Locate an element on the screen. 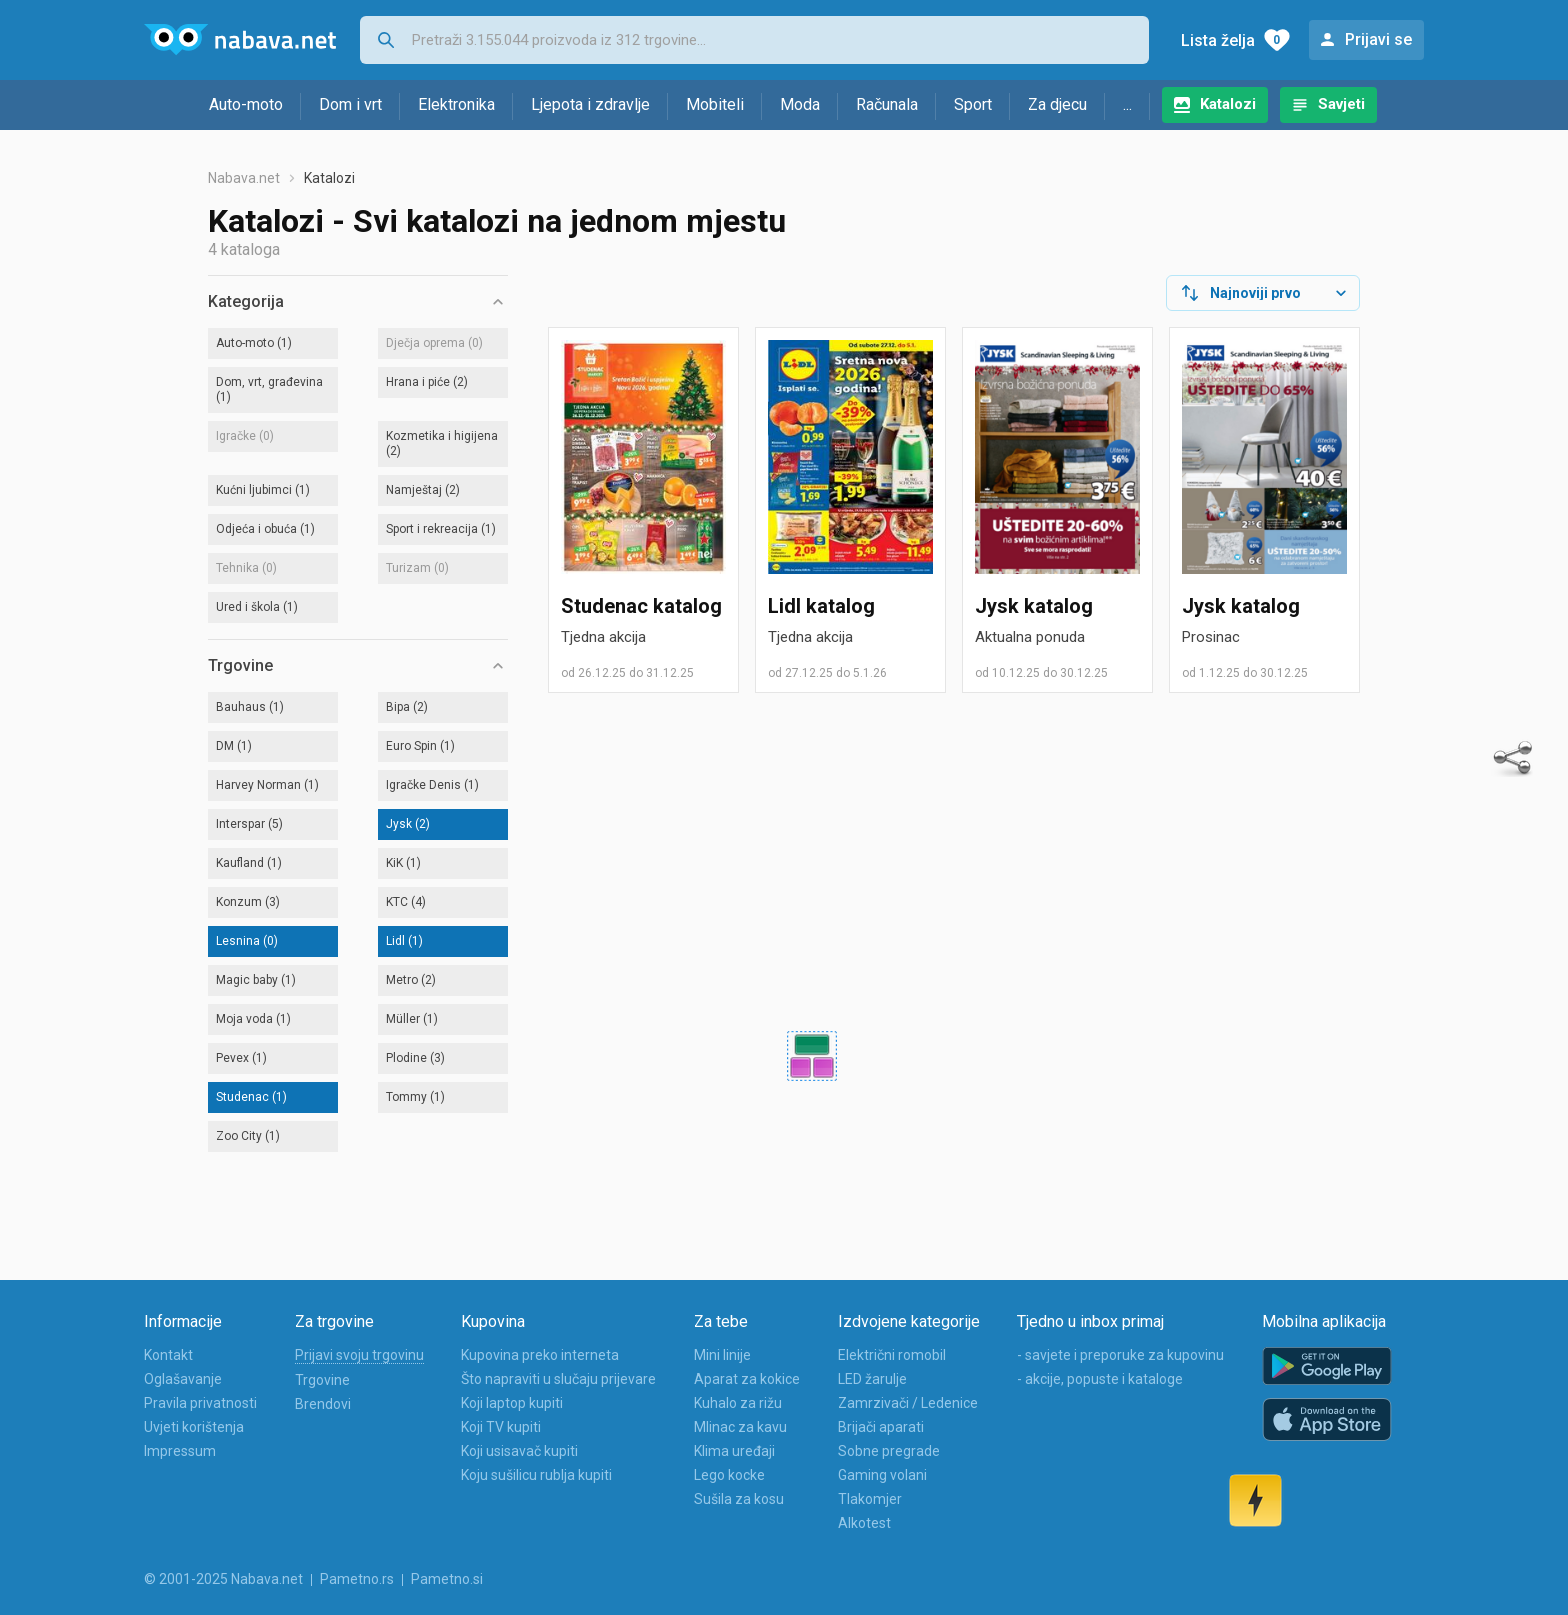 This screenshot has width=1568, height=1615. access sharing and network preferences is located at coordinates (1512, 756).